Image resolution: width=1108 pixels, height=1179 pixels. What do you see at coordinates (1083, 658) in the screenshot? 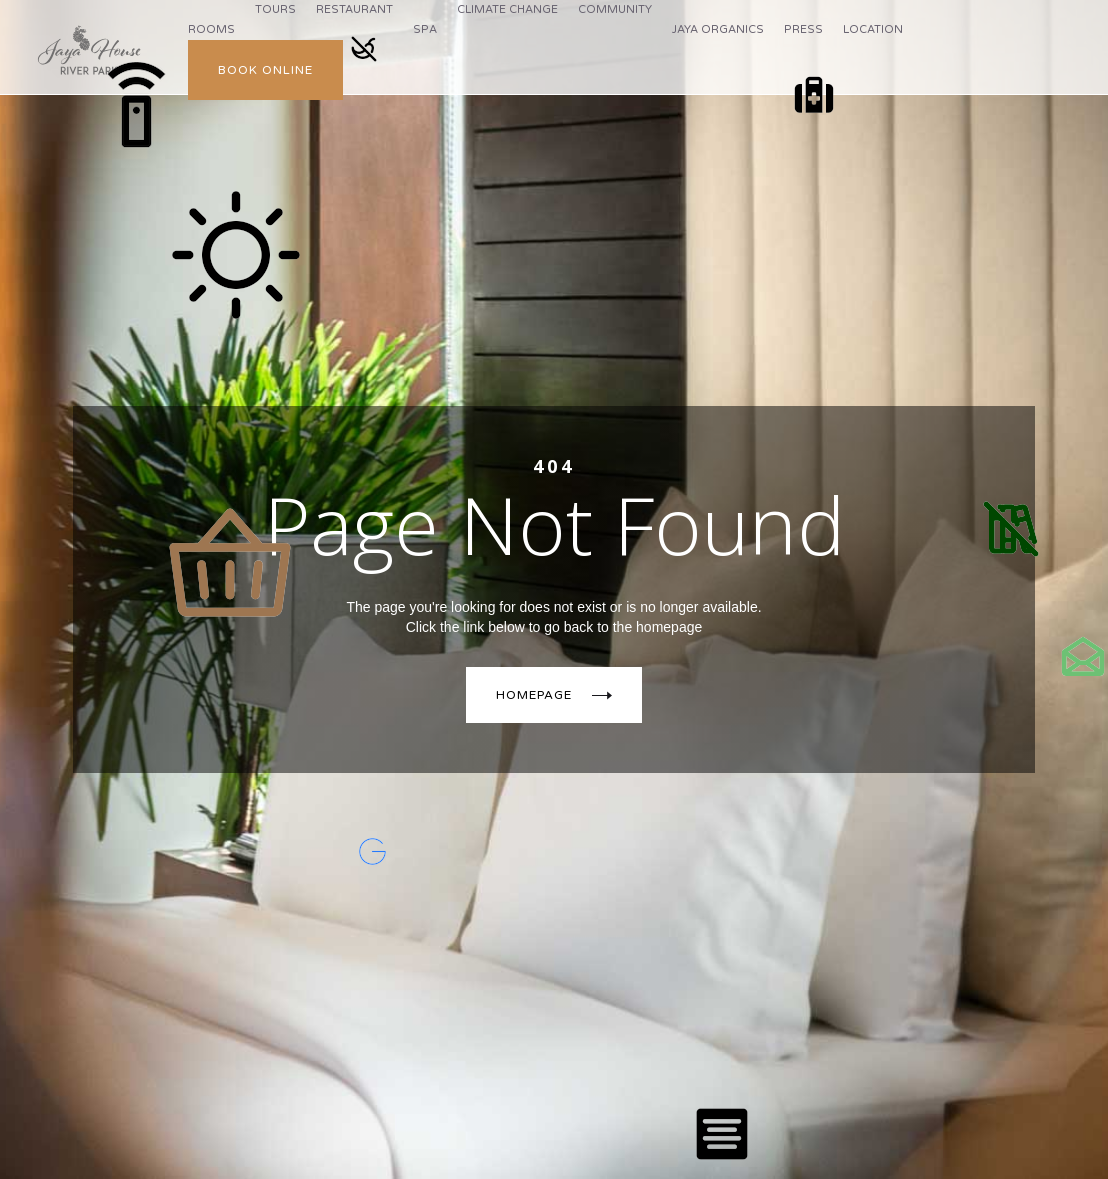
I see `view opened or read mail` at bounding box center [1083, 658].